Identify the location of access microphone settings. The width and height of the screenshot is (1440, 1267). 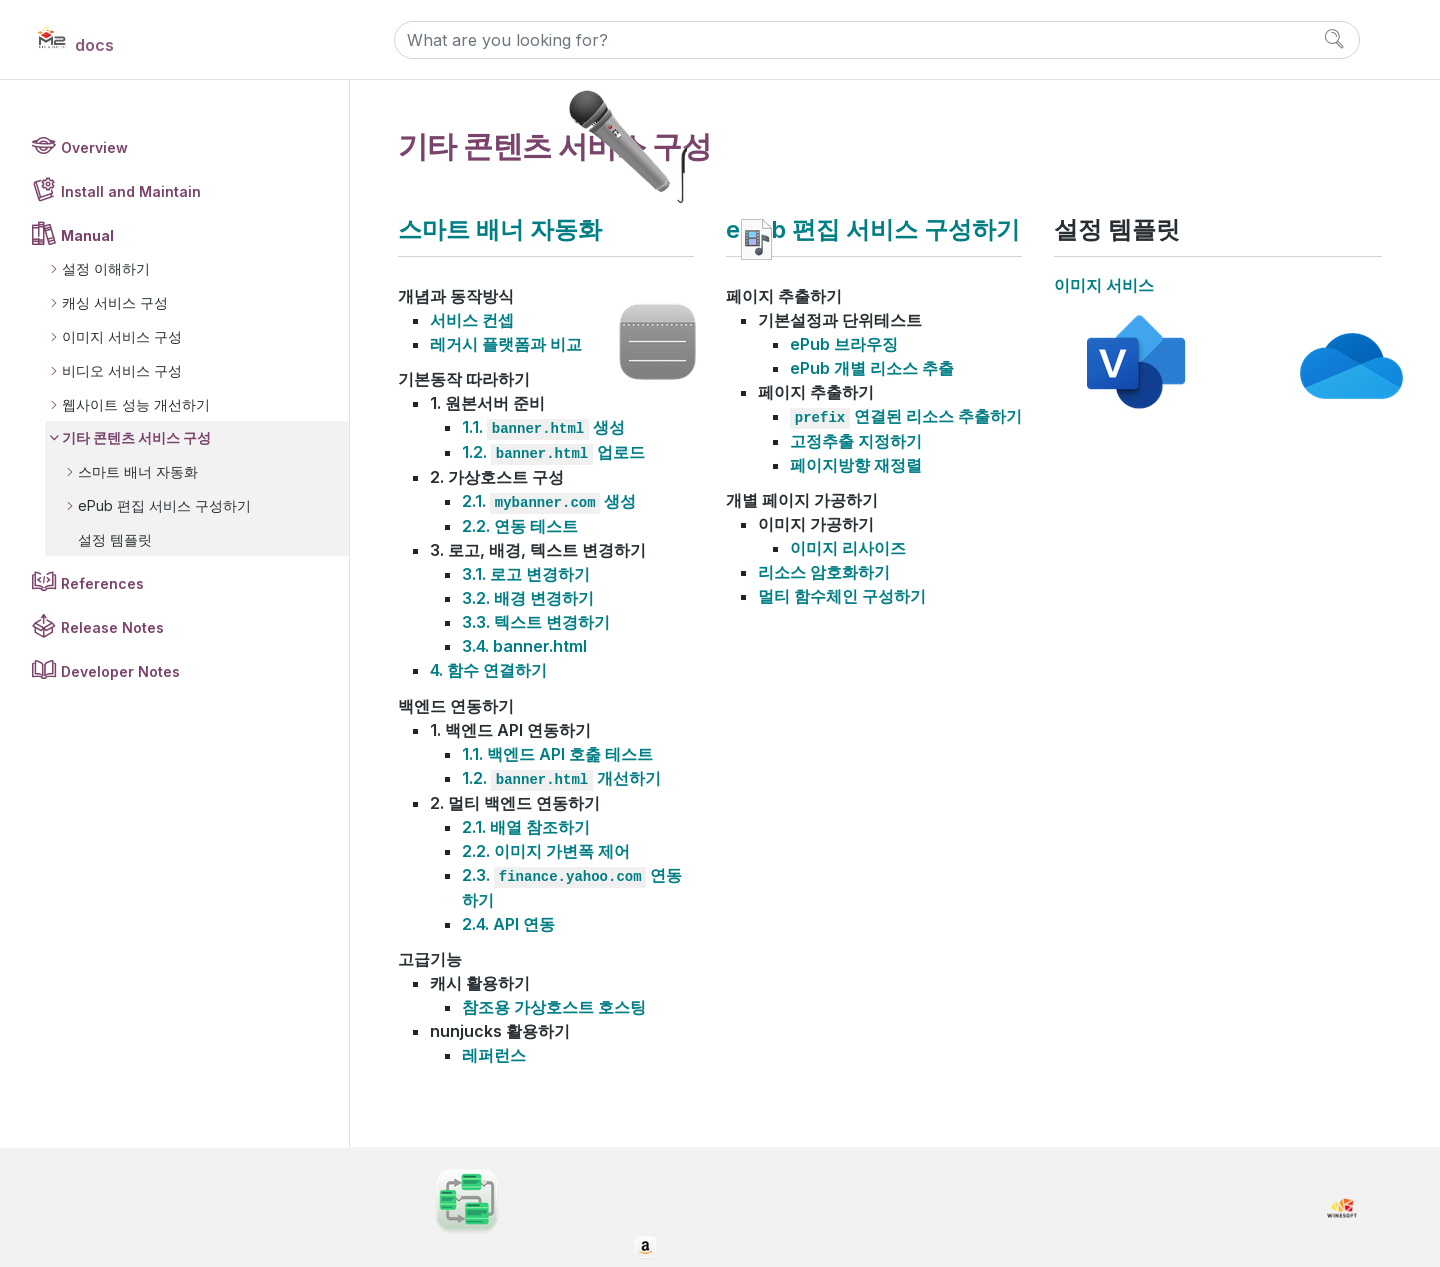
(627, 149).